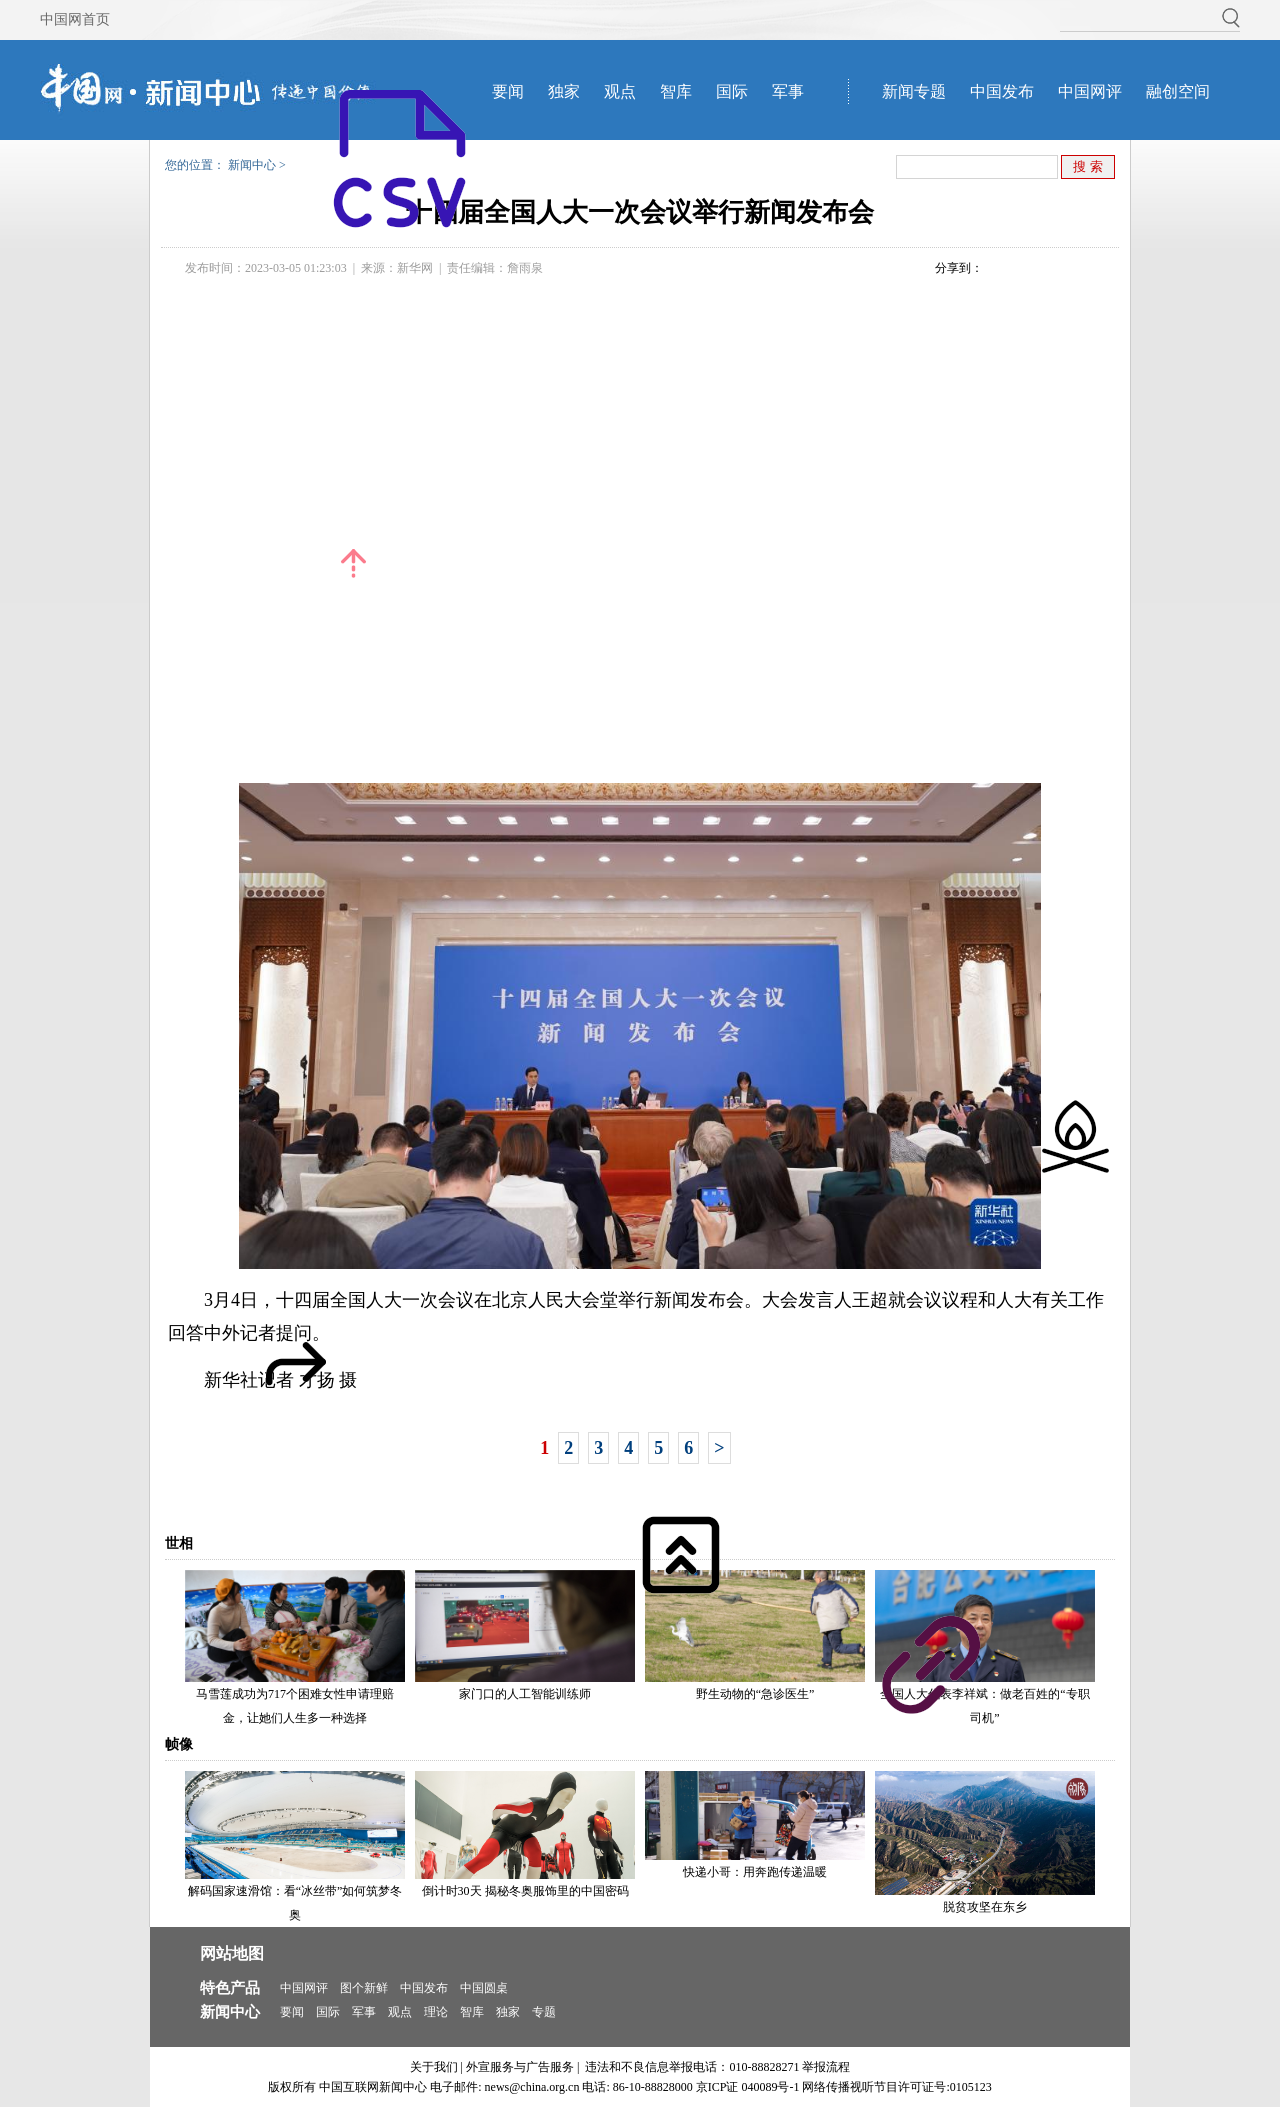  Describe the element at coordinates (930, 1666) in the screenshot. I see `copy or share a link` at that location.